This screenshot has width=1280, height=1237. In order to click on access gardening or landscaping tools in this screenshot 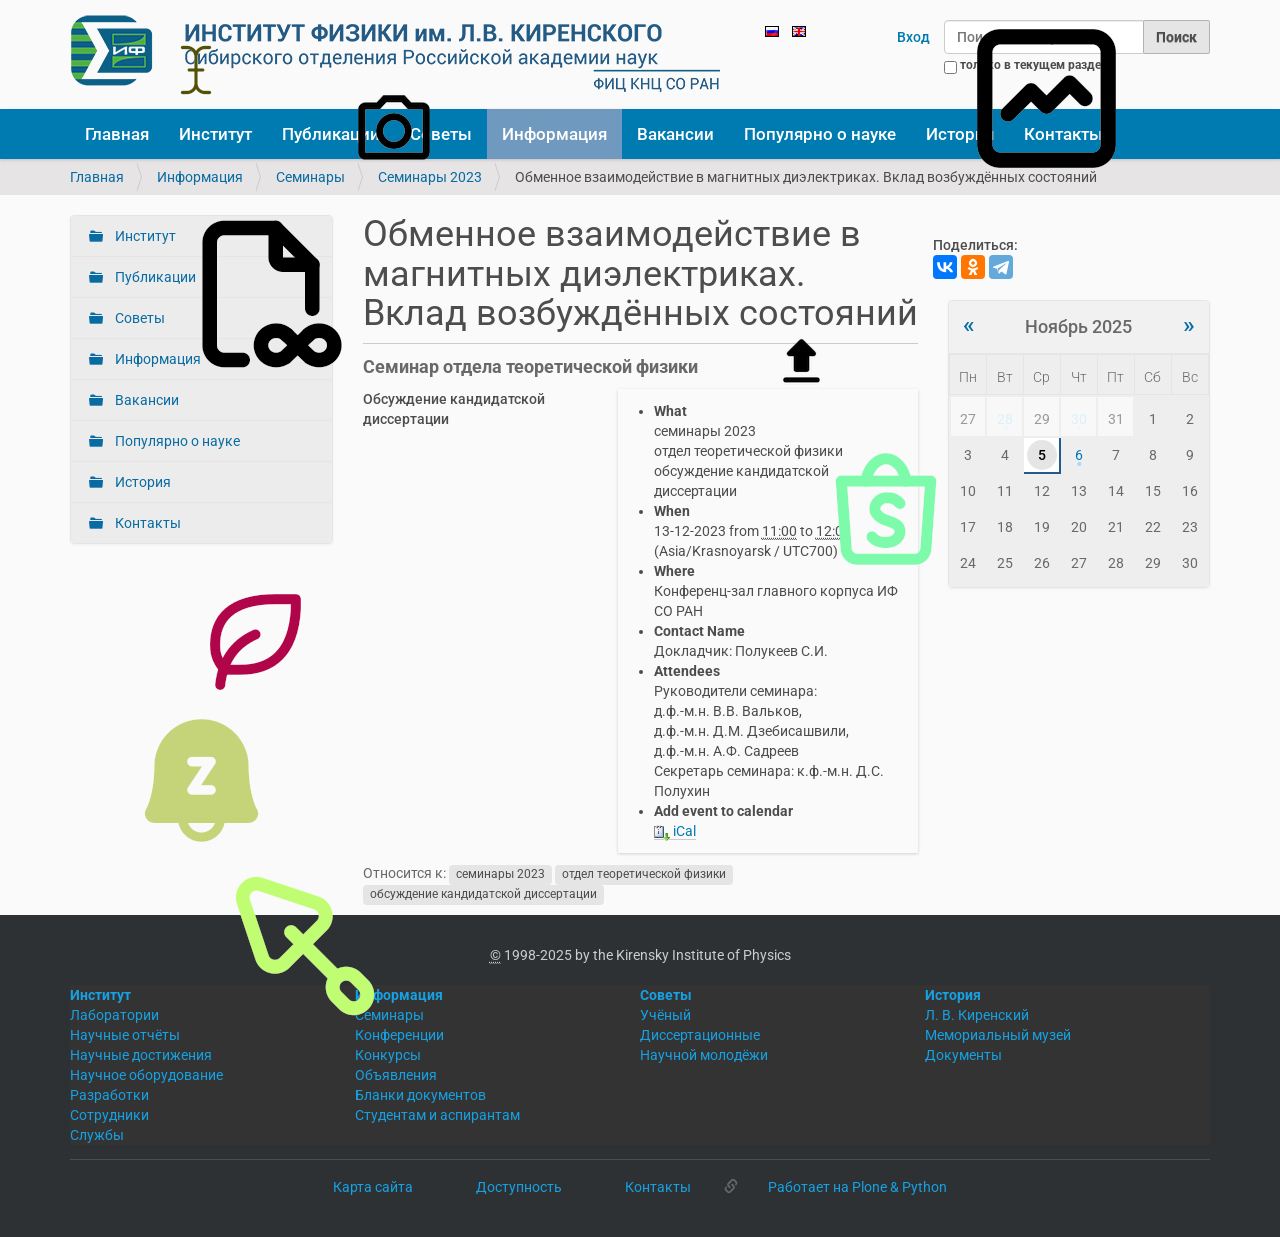, I will do `click(305, 946)`.